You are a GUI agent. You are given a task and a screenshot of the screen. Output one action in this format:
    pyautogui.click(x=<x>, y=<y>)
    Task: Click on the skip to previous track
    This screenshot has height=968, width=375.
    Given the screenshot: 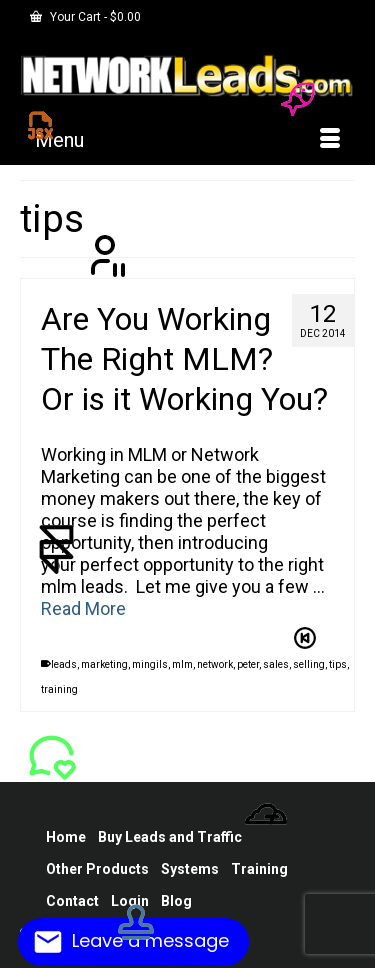 What is the action you would take?
    pyautogui.click(x=305, y=638)
    